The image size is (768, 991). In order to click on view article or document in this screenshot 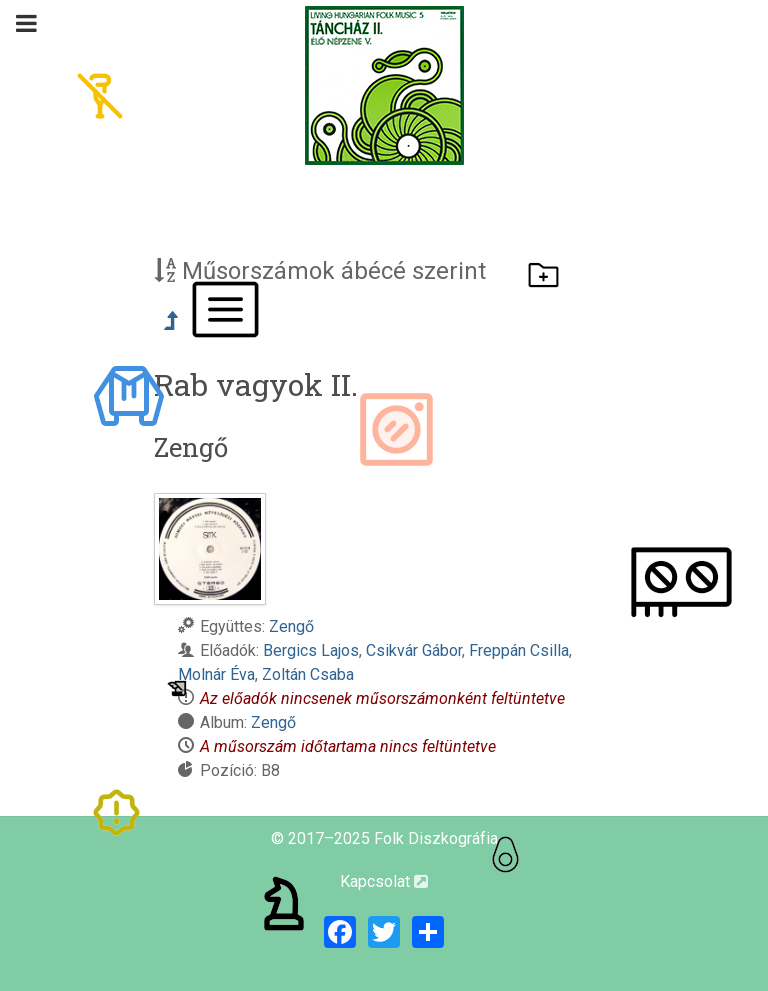, I will do `click(225, 309)`.